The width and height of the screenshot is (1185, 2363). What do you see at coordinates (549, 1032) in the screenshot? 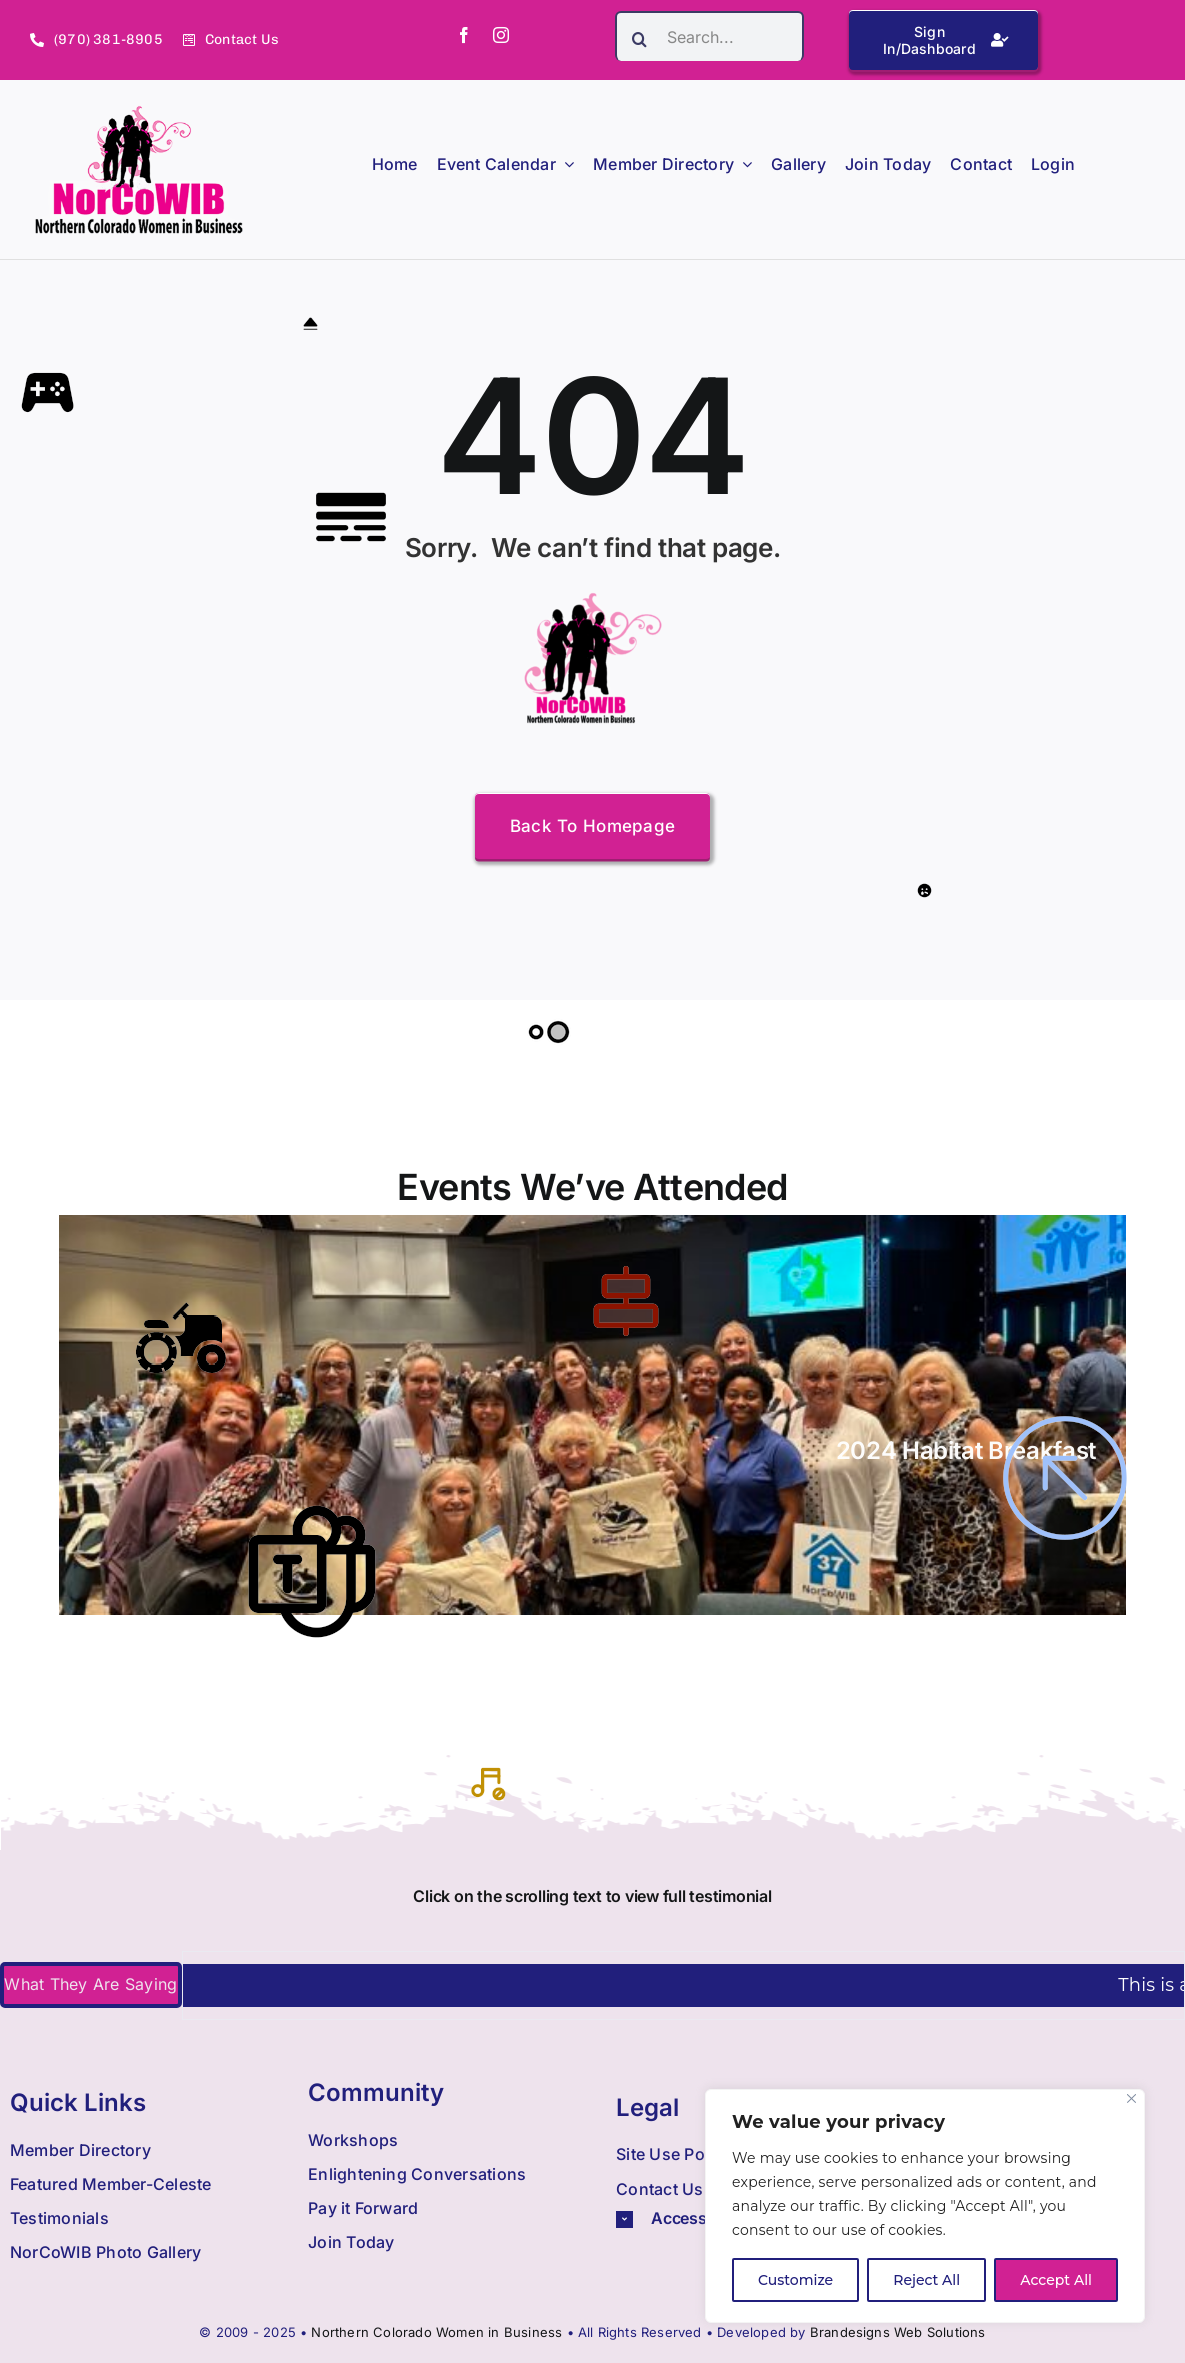
I see `toggle HDR strong mode for photos` at bounding box center [549, 1032].